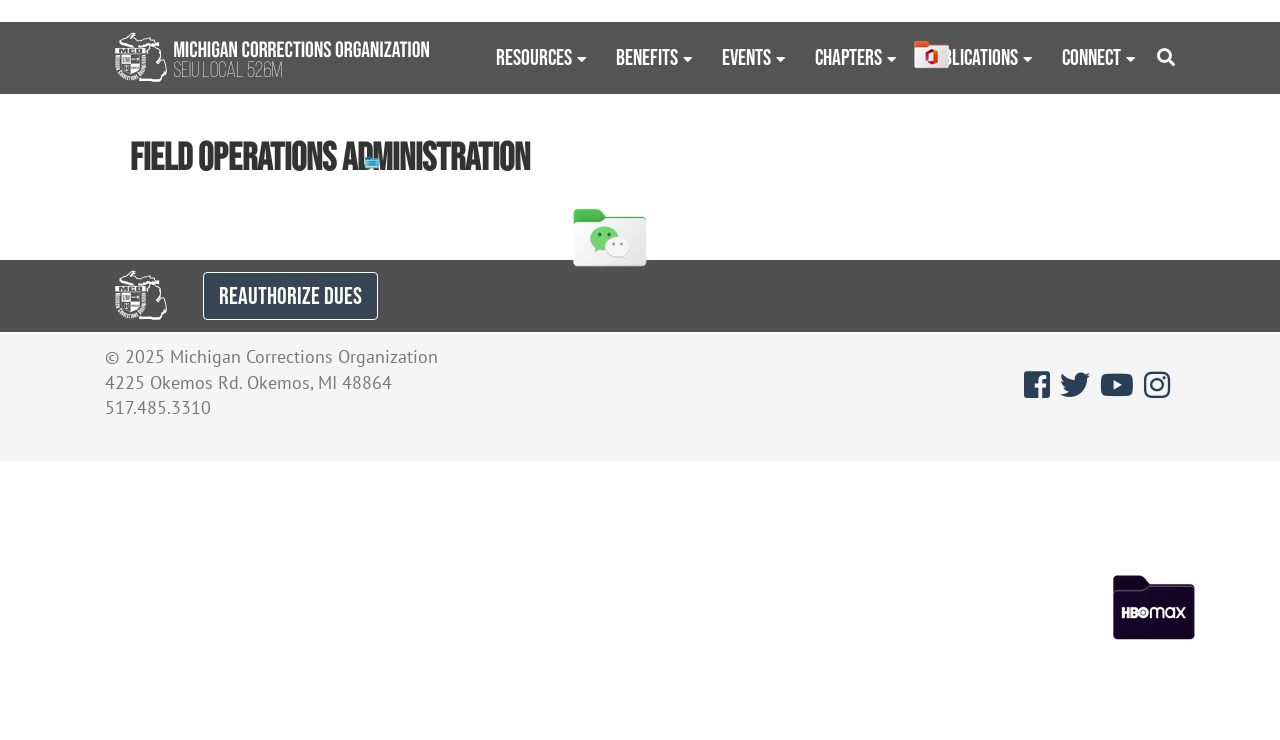  I want to click on open microsoft office files folder, so click(931, 55).